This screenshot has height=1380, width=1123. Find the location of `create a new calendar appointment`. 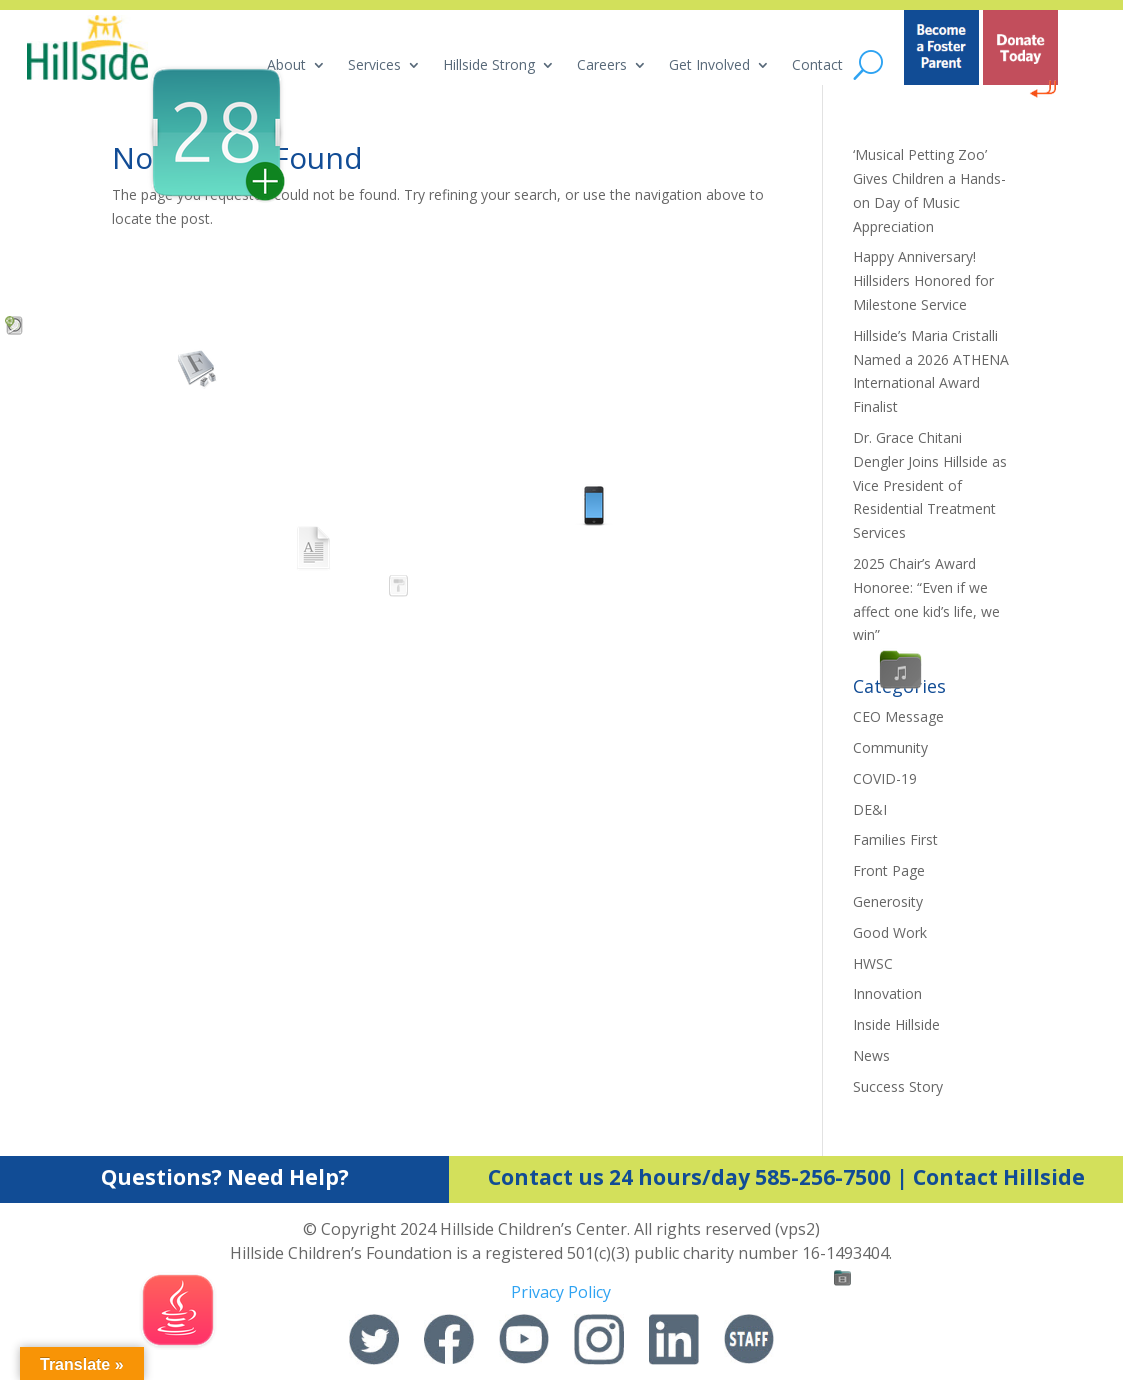

create a new calendar appointment is located at coordinates (216, 132).